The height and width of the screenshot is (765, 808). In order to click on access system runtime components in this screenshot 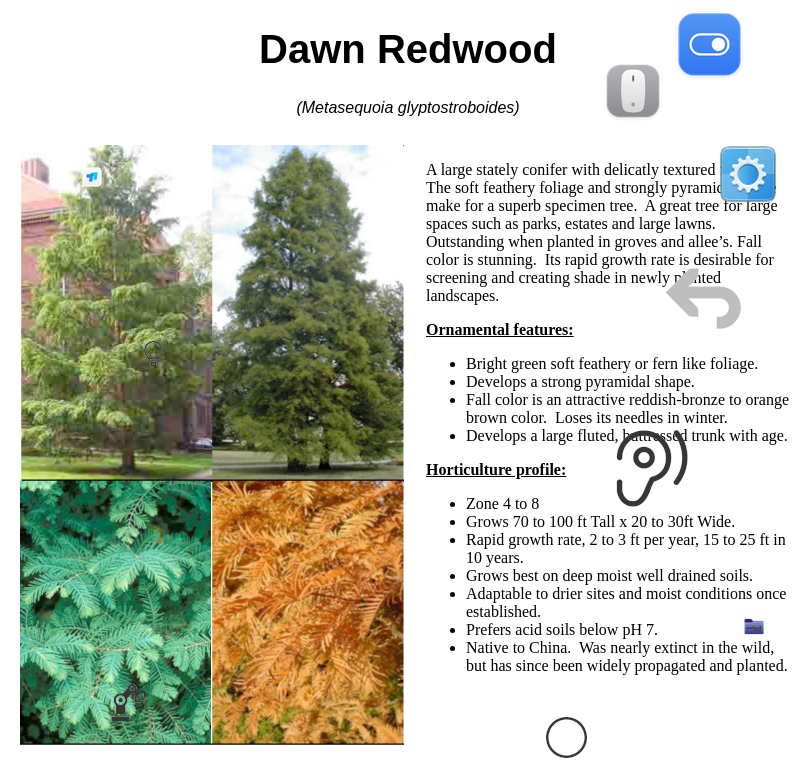, I will do `click(748, 174)`.